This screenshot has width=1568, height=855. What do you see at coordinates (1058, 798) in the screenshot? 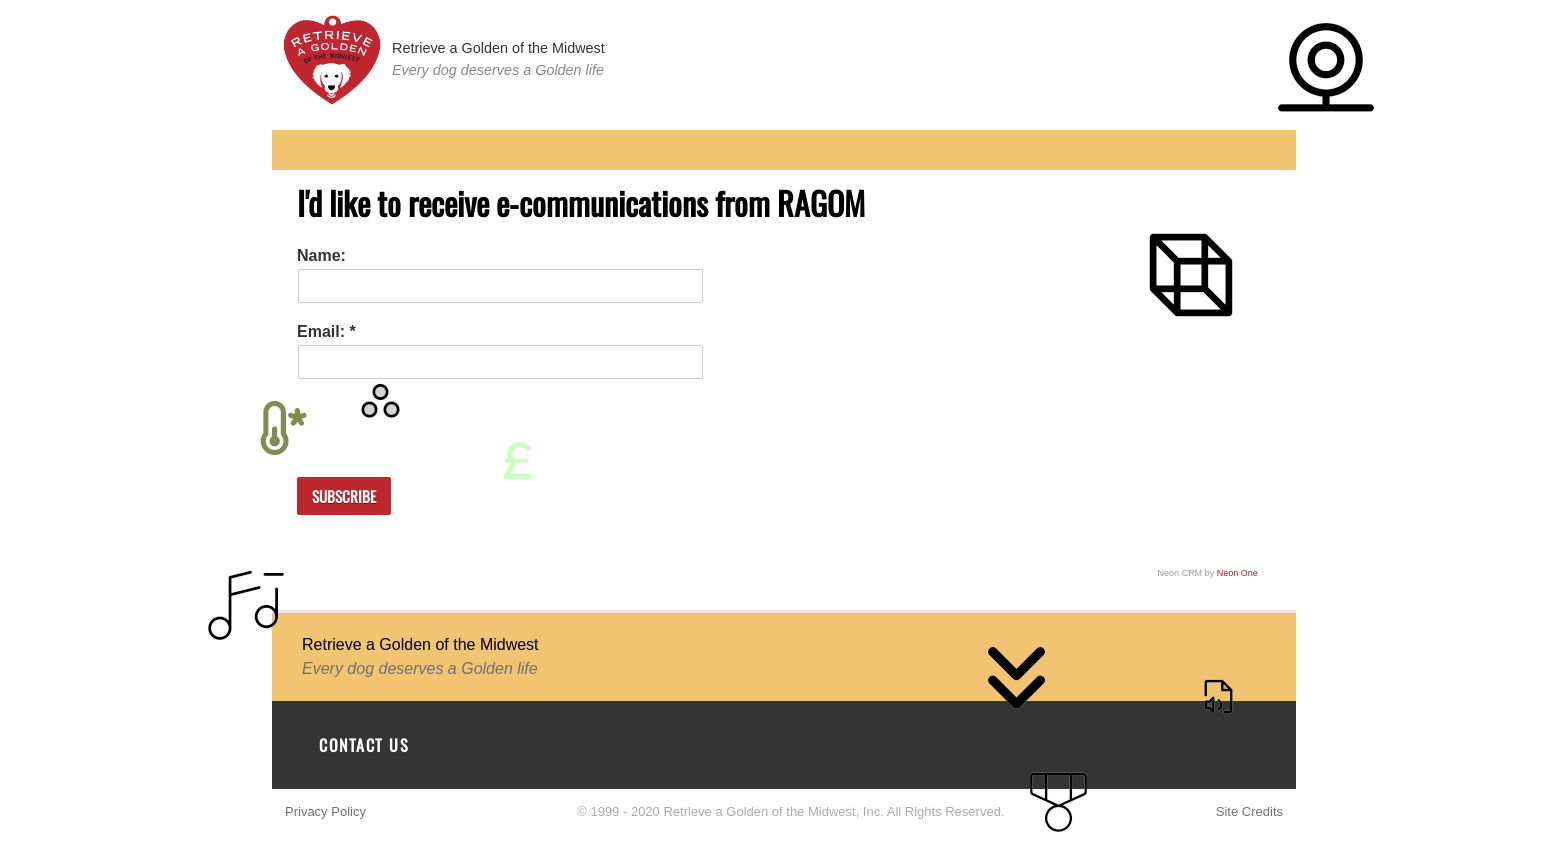
I see `view achievements or awards` at bounding box center [1058, 798].